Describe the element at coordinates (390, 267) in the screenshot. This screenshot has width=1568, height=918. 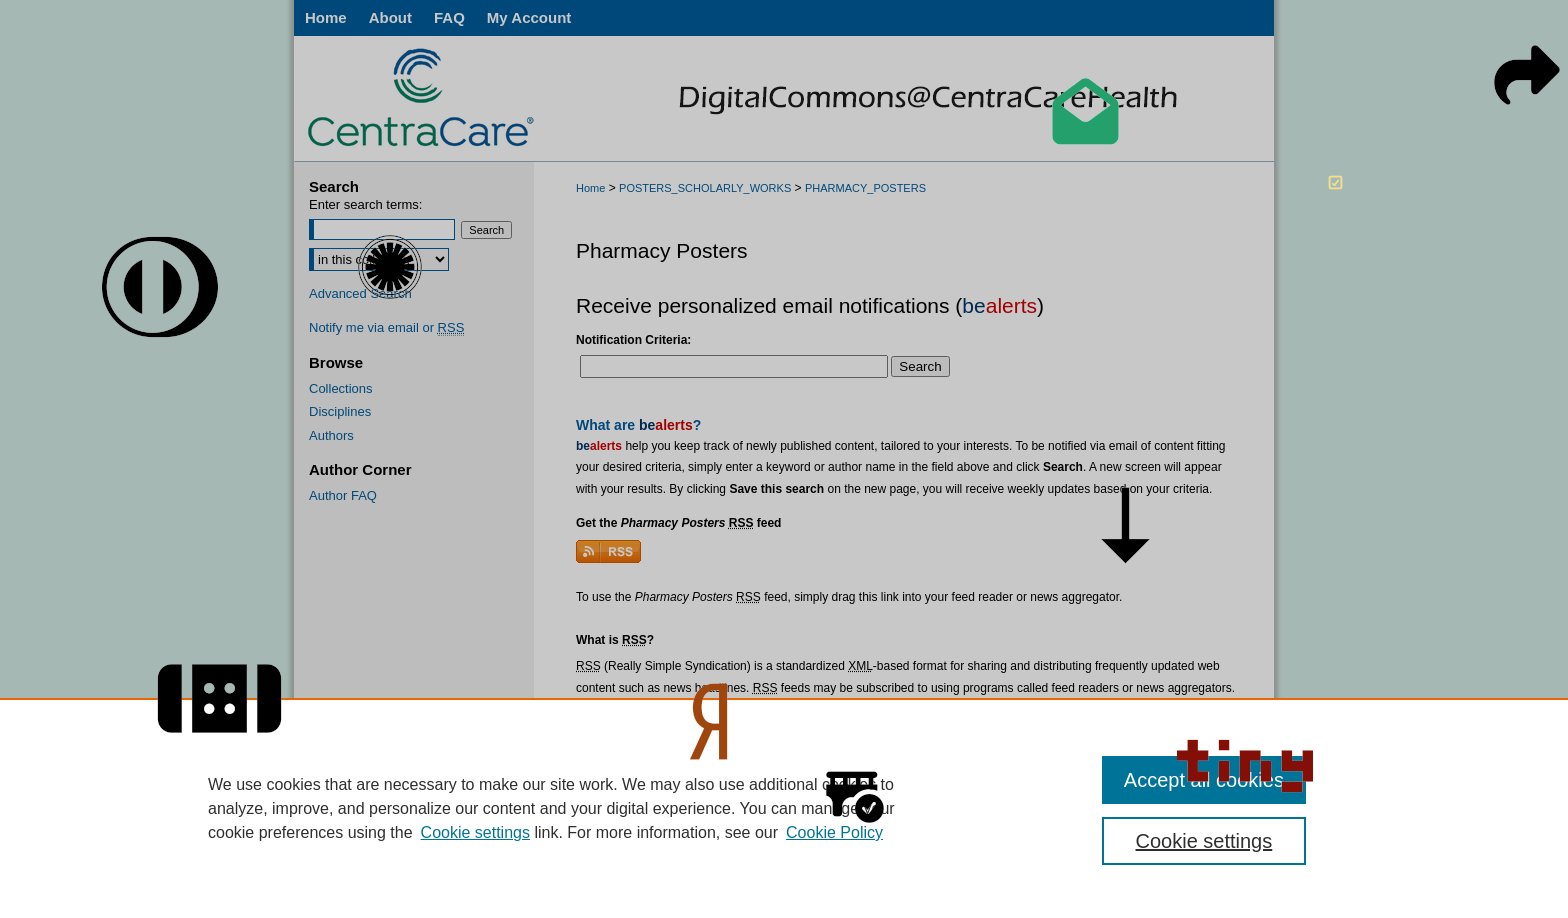
I see `first order logo from star wars franchise` at that location.